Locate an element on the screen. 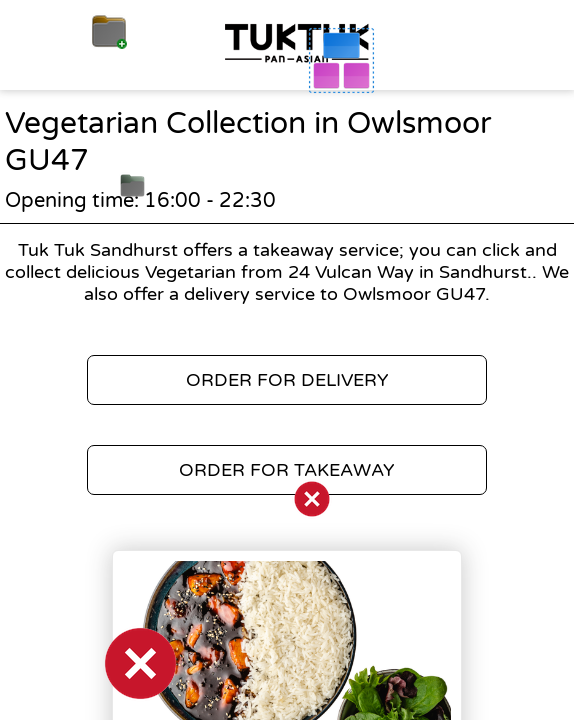 This screenshot has height=720, width=574. cancel or clear a calculation is located at coordinates (140, 663).